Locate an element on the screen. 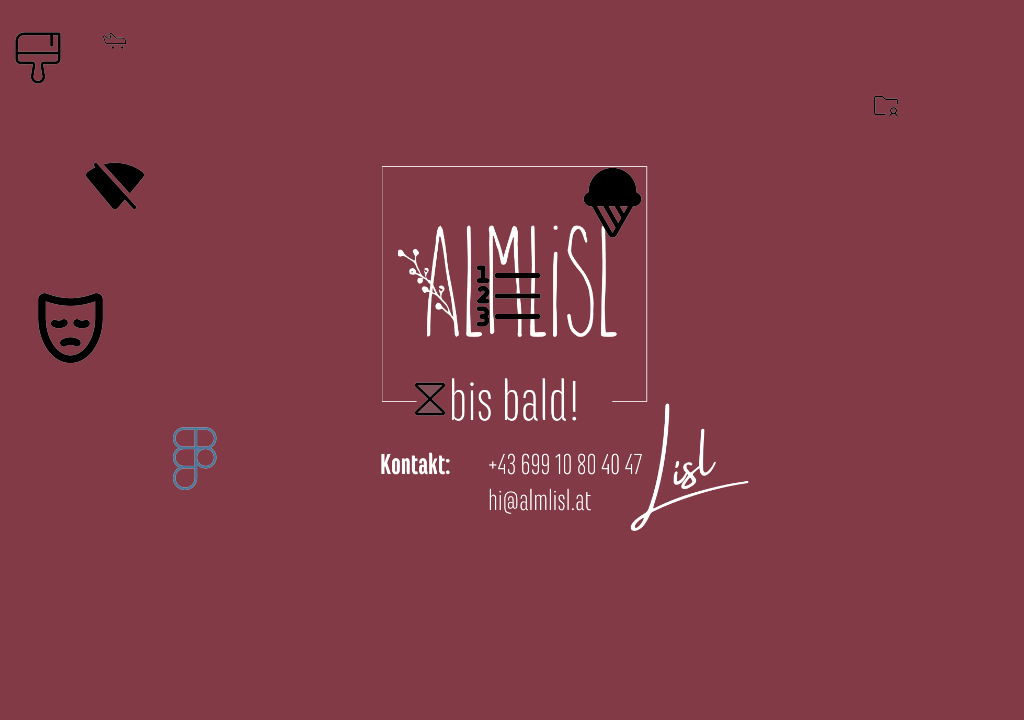  format text as a numbered list is located at coordinates (510, 296).